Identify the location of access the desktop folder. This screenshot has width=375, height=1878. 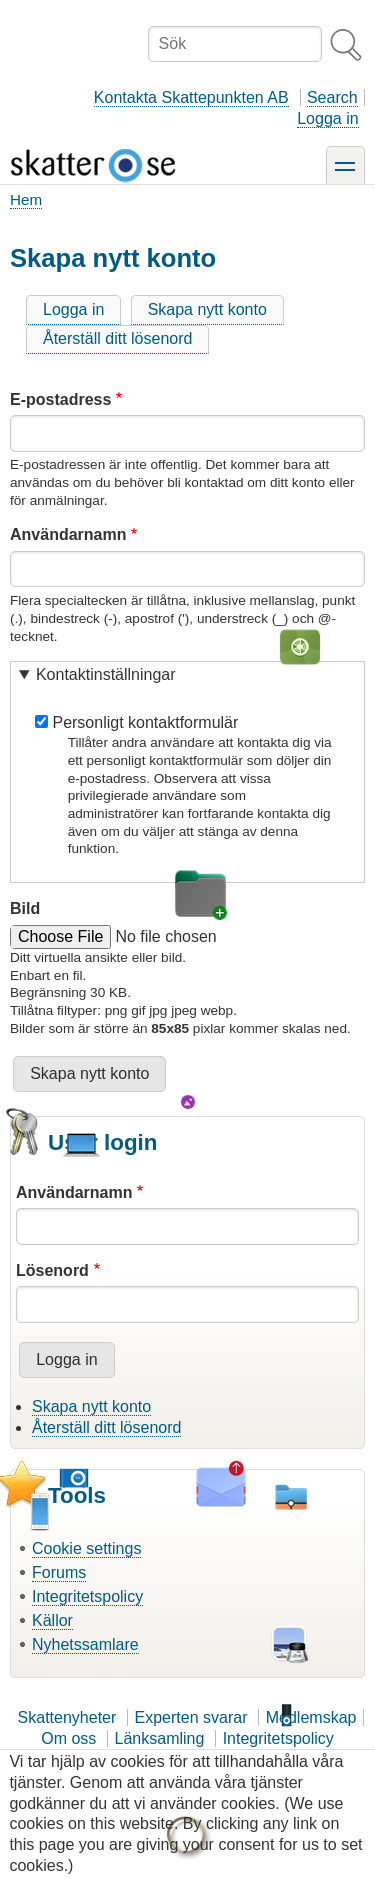
(300, 646).